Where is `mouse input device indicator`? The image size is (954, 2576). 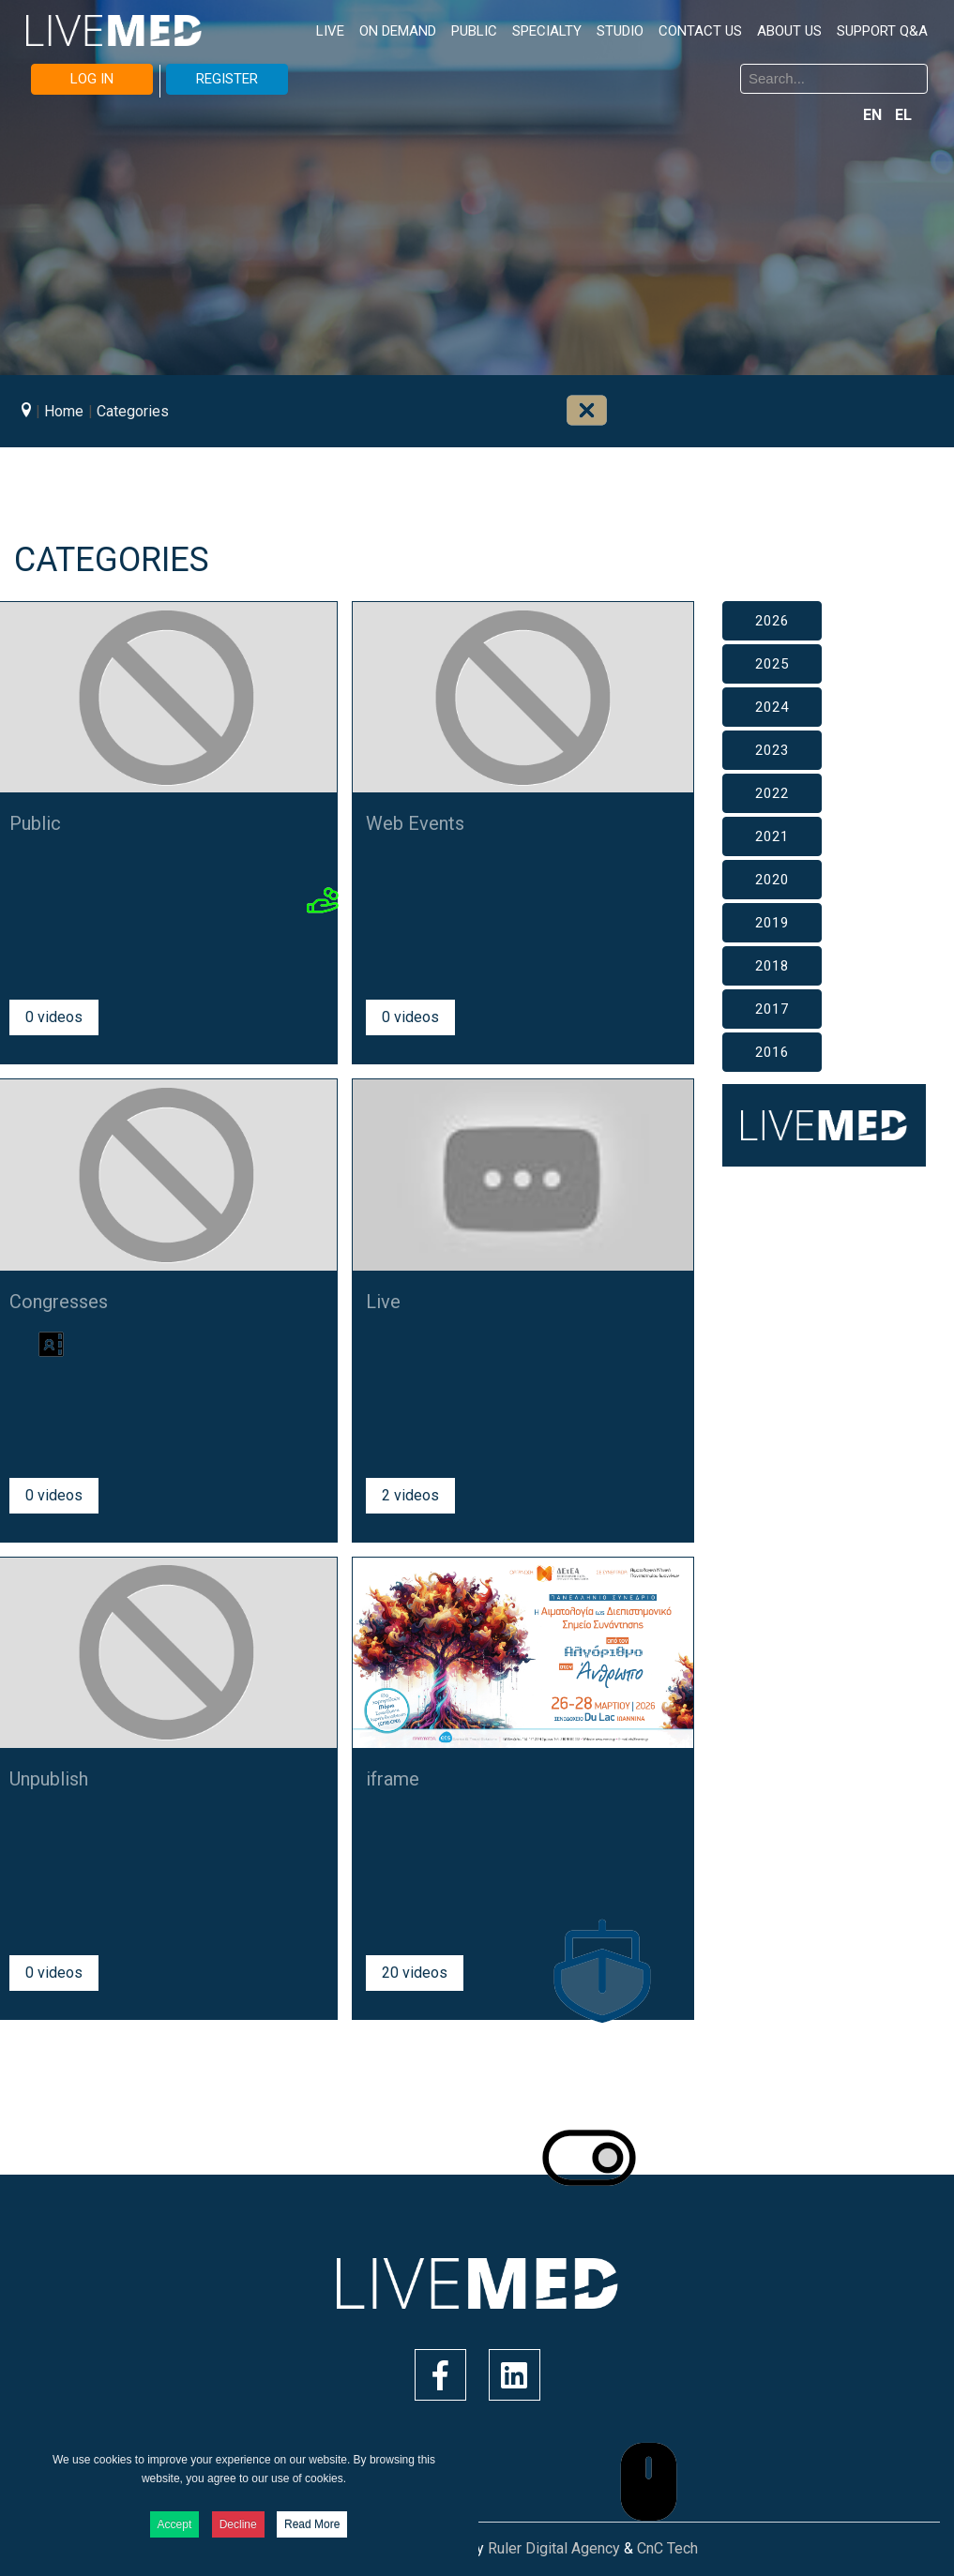 mouse input device indicator is located at coordinates (648, 2481).